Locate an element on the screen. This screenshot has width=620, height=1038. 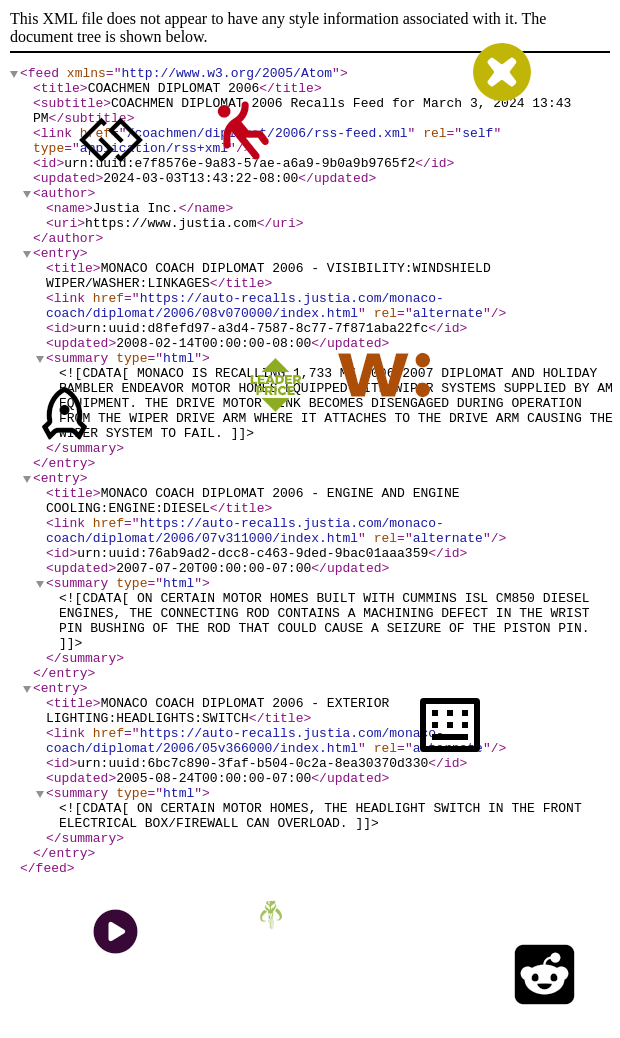
indicates a slip or fall hazard warning is located at coordinates (241, 130).